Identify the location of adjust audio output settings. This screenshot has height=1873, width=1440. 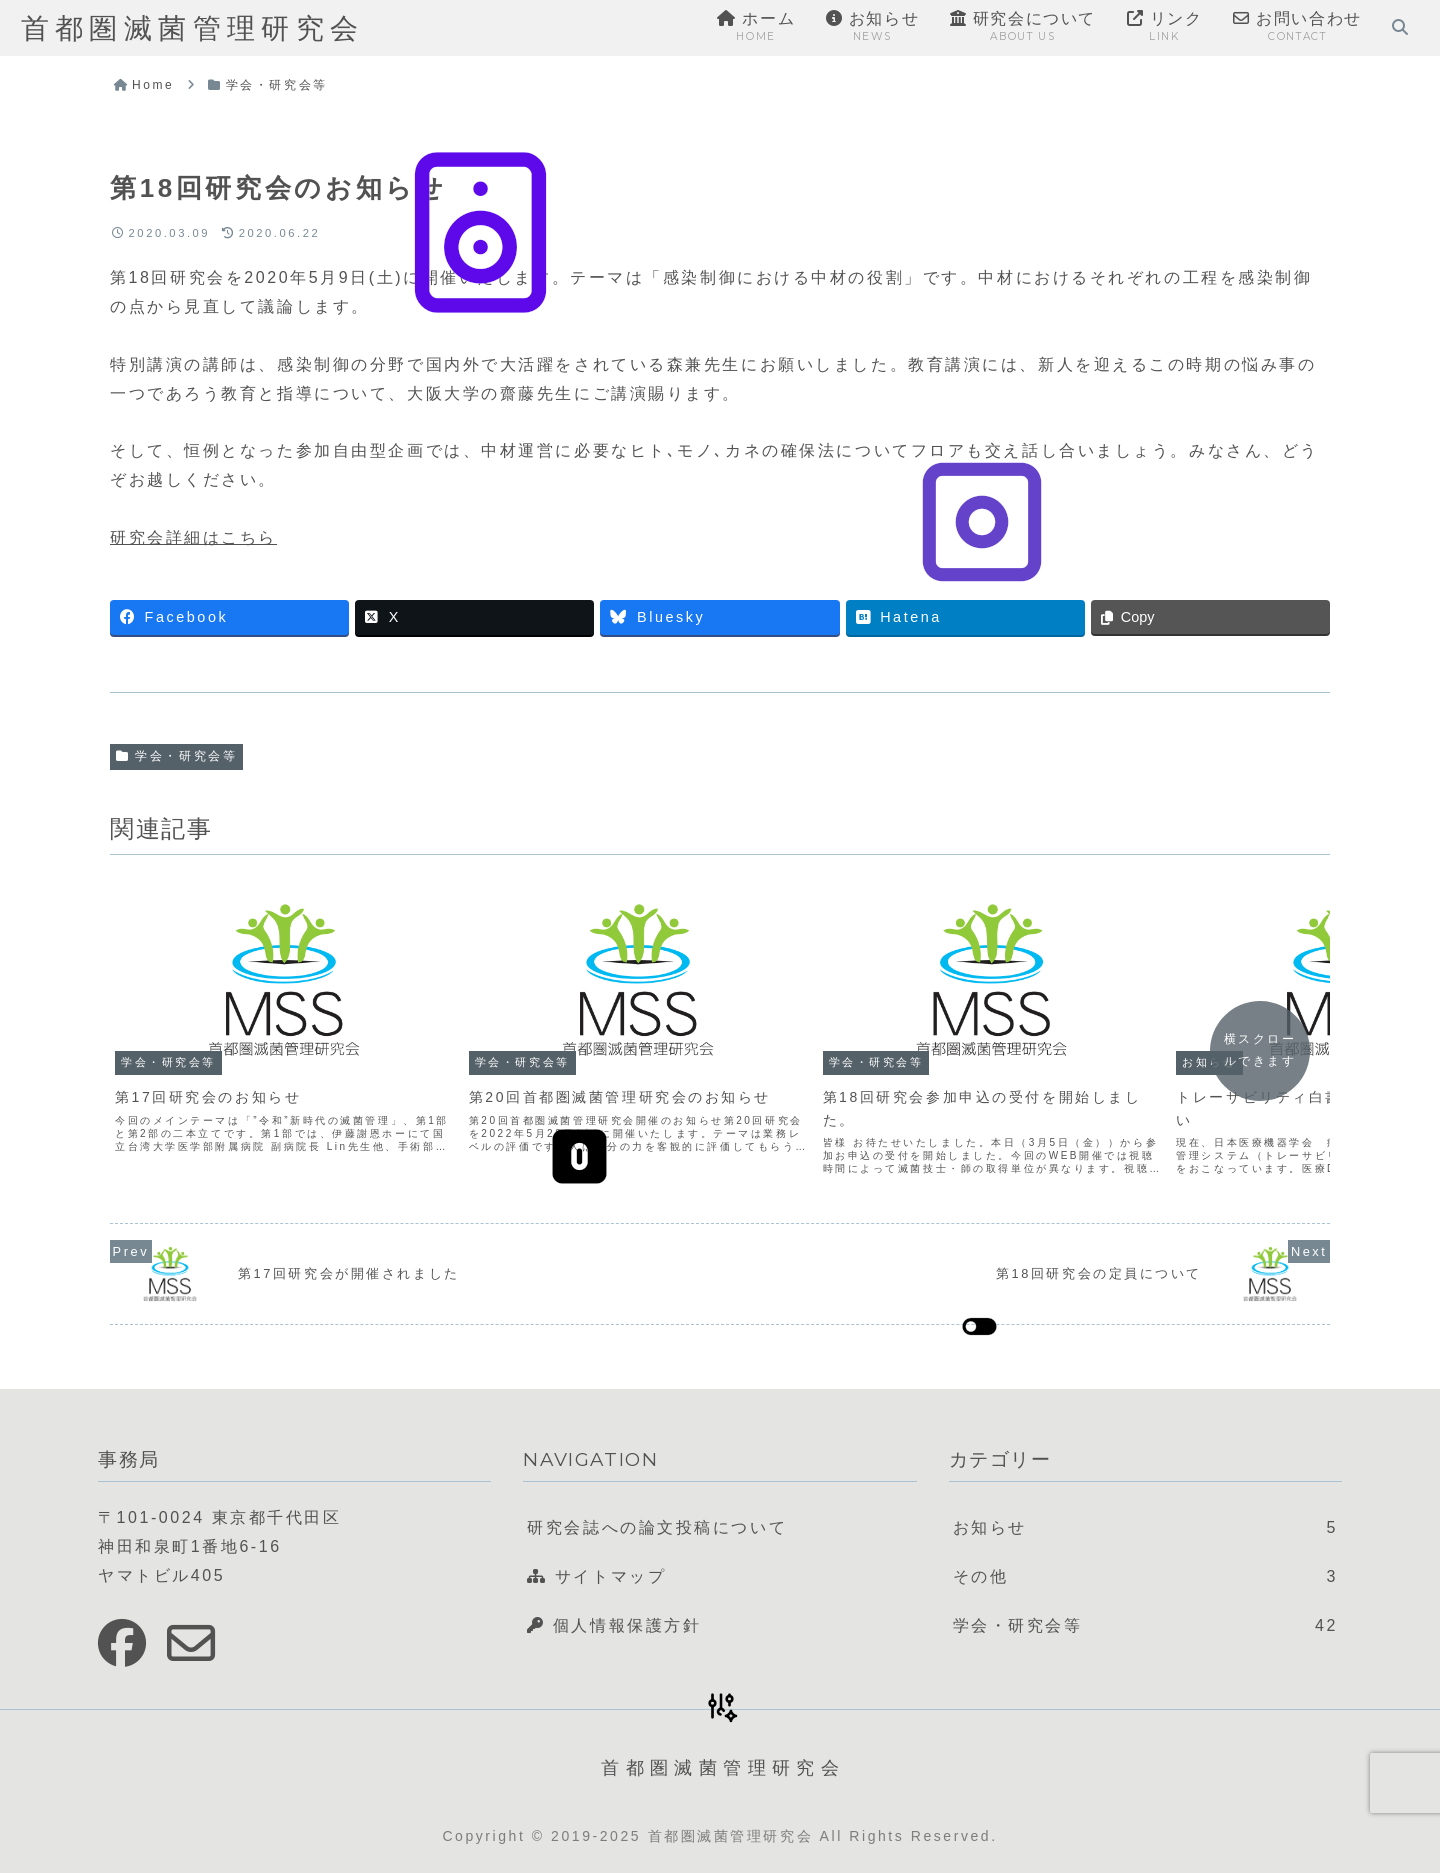
(480, 232).